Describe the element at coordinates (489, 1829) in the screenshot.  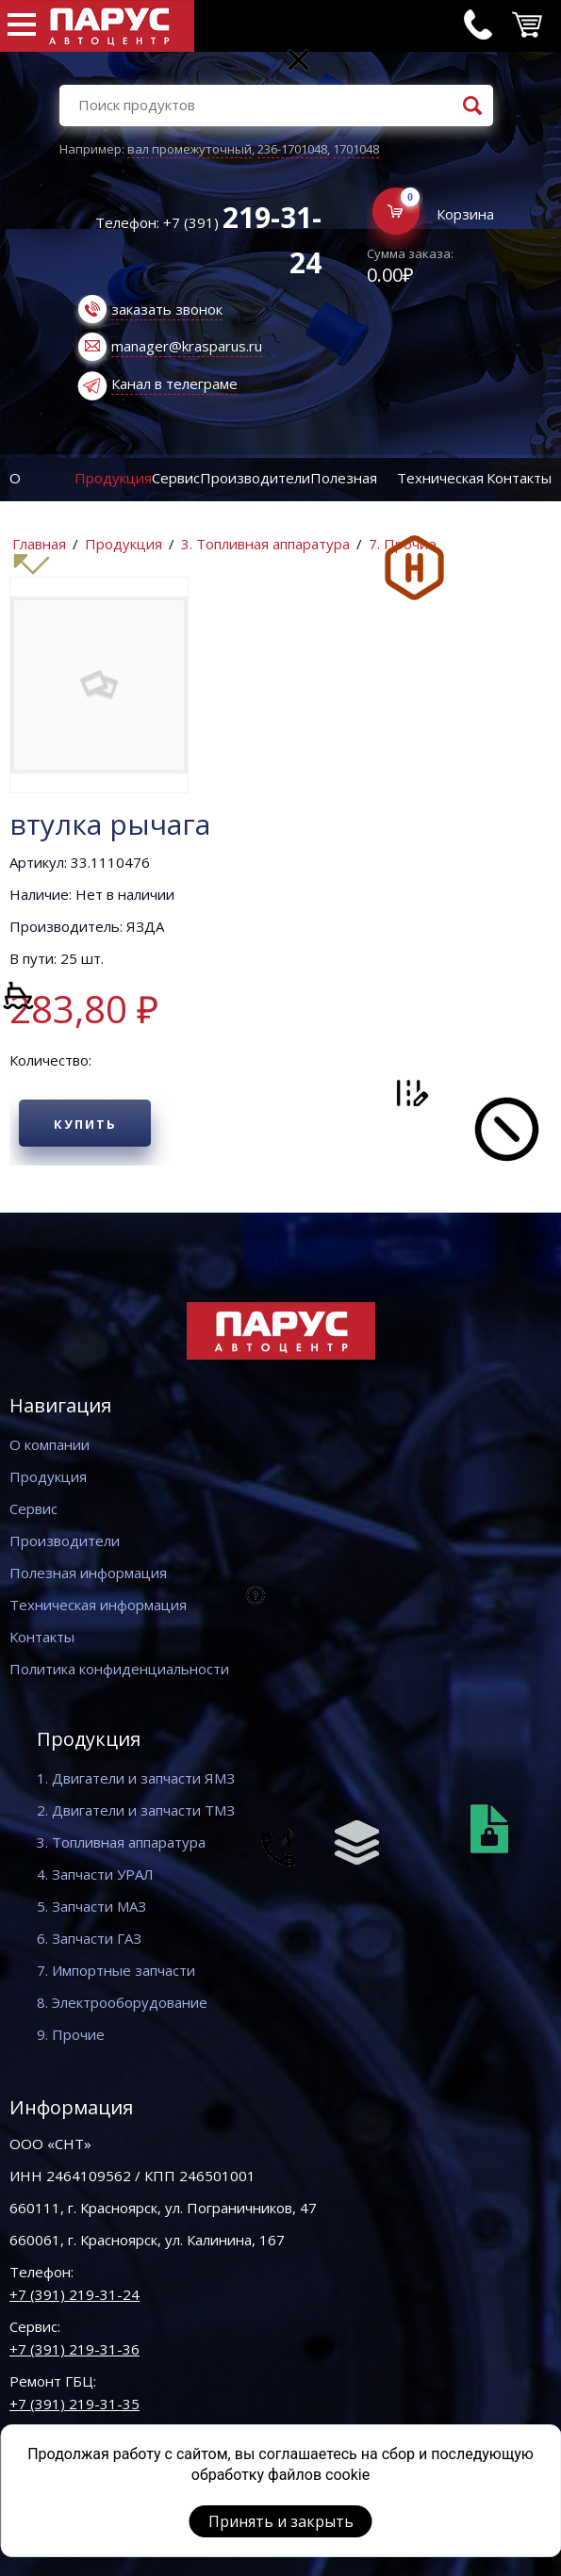
I see `view a protected or encrypted document` at that location.